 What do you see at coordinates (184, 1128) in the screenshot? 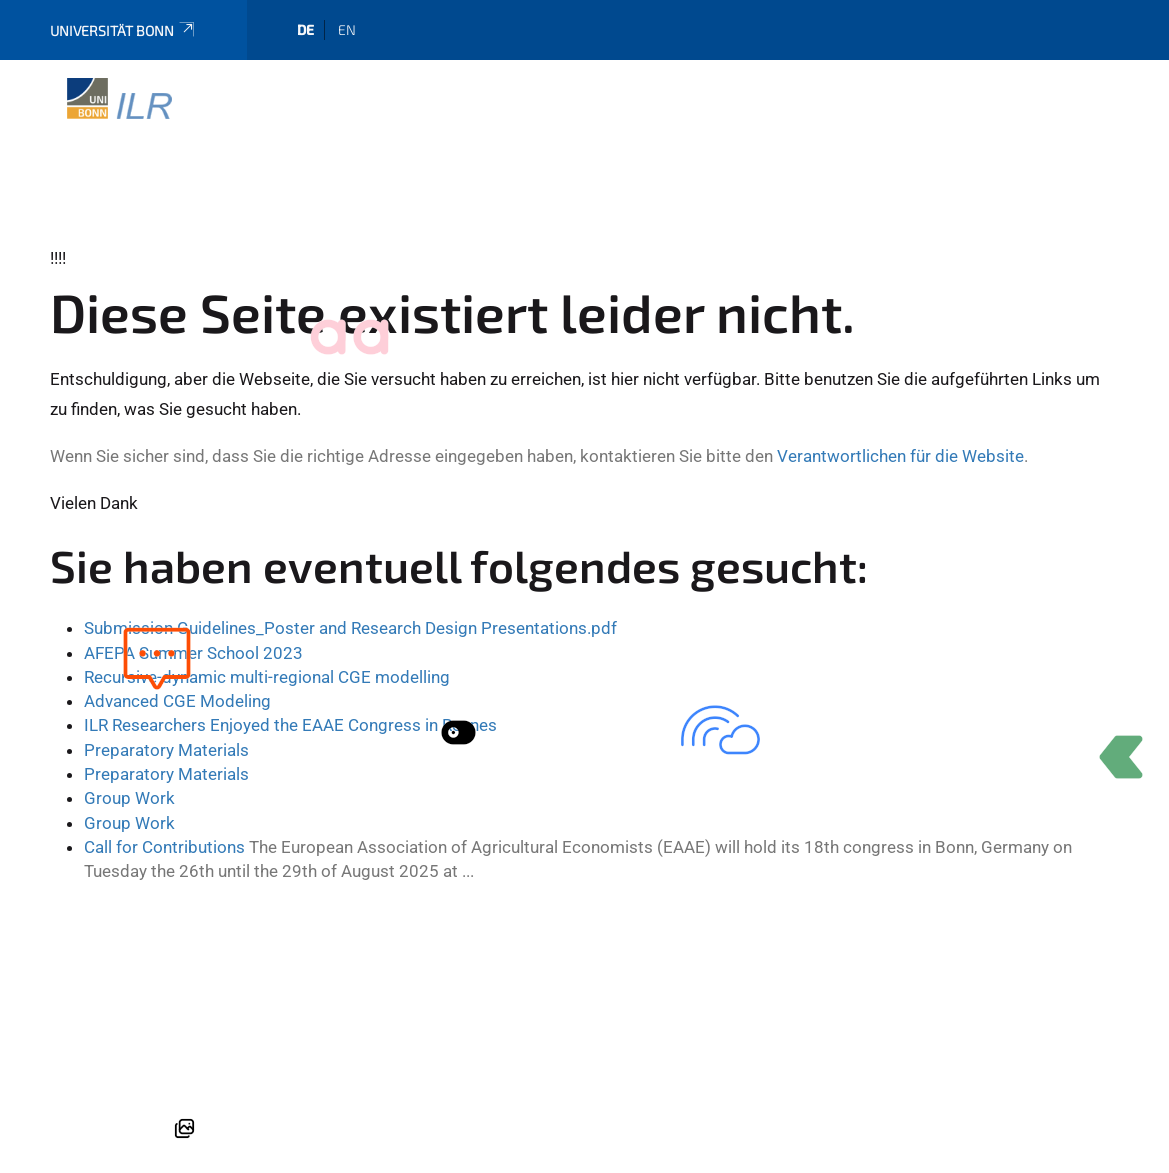
I see `access your photo library` at bounding box center [184, 1128].